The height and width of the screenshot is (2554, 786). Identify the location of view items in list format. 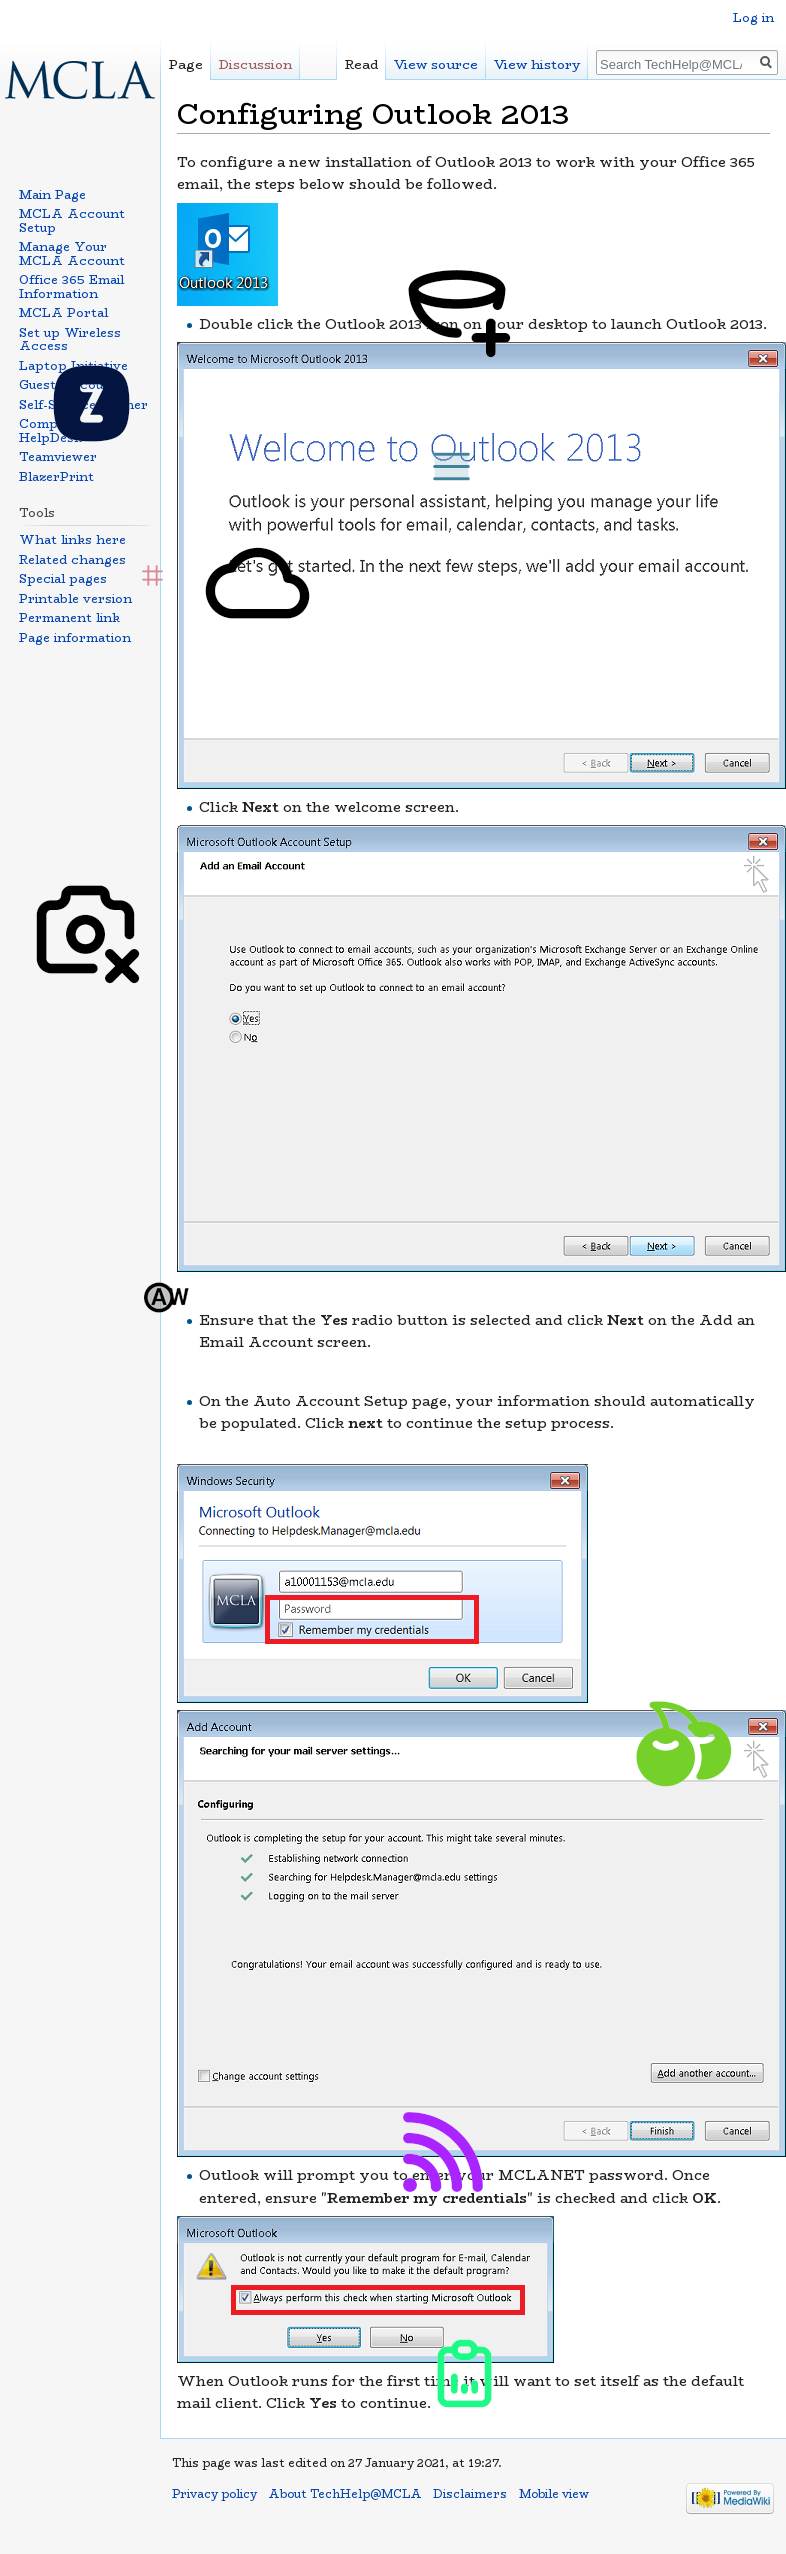
(451, 466).